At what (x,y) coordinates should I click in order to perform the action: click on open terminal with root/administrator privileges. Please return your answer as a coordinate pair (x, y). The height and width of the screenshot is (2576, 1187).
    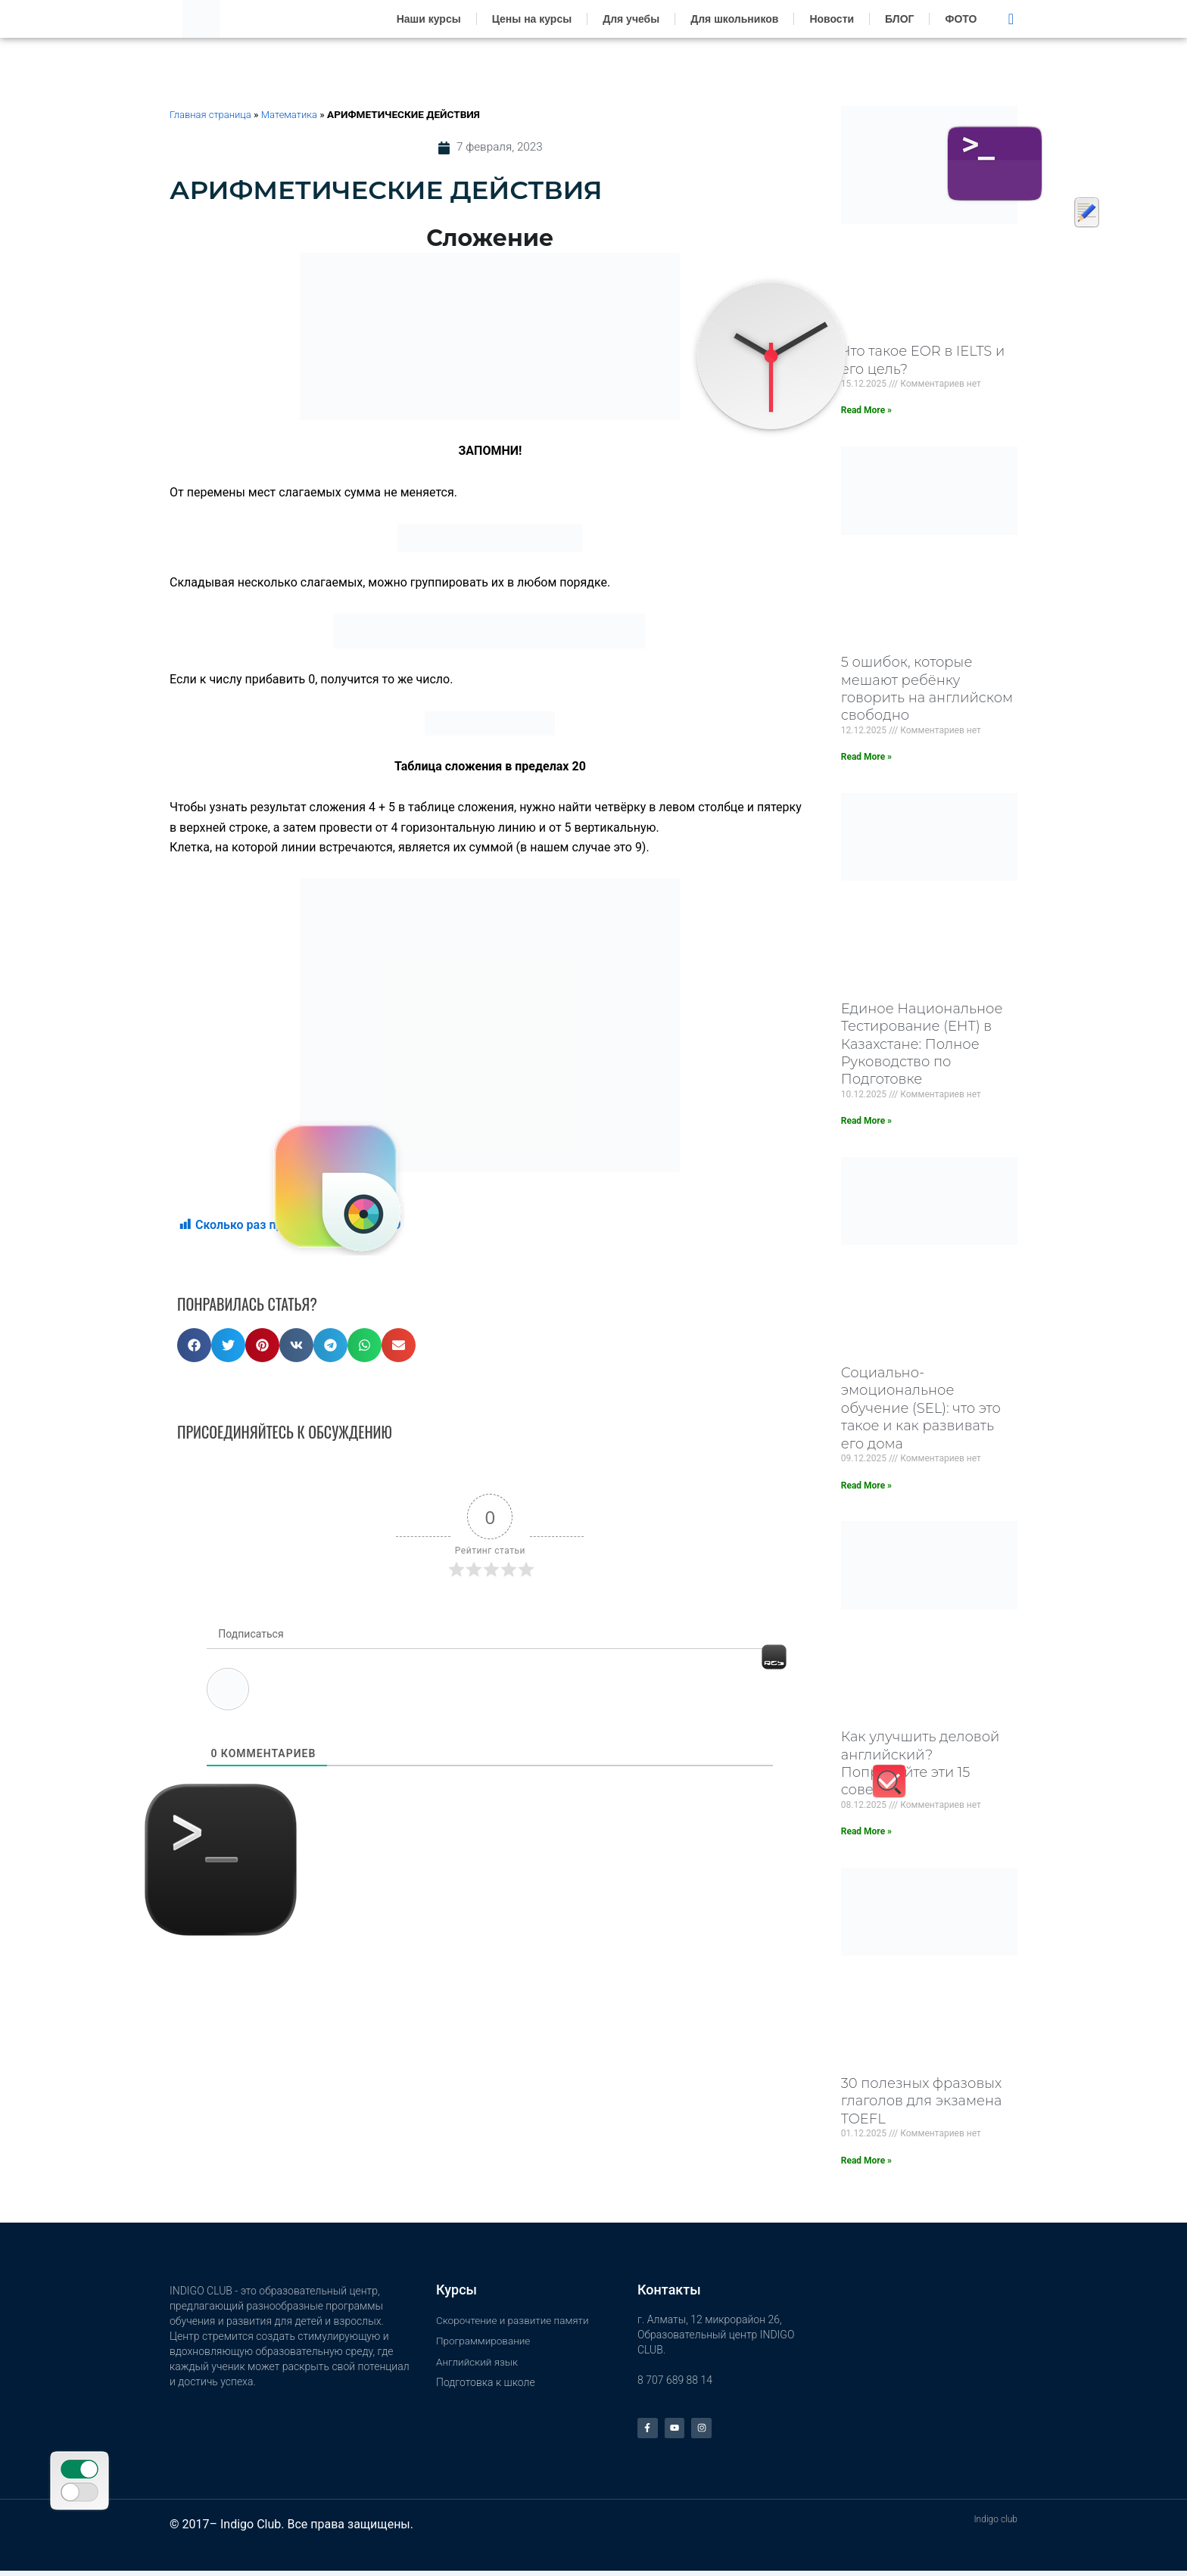
    Looking at the image, I should click on (995, 163).